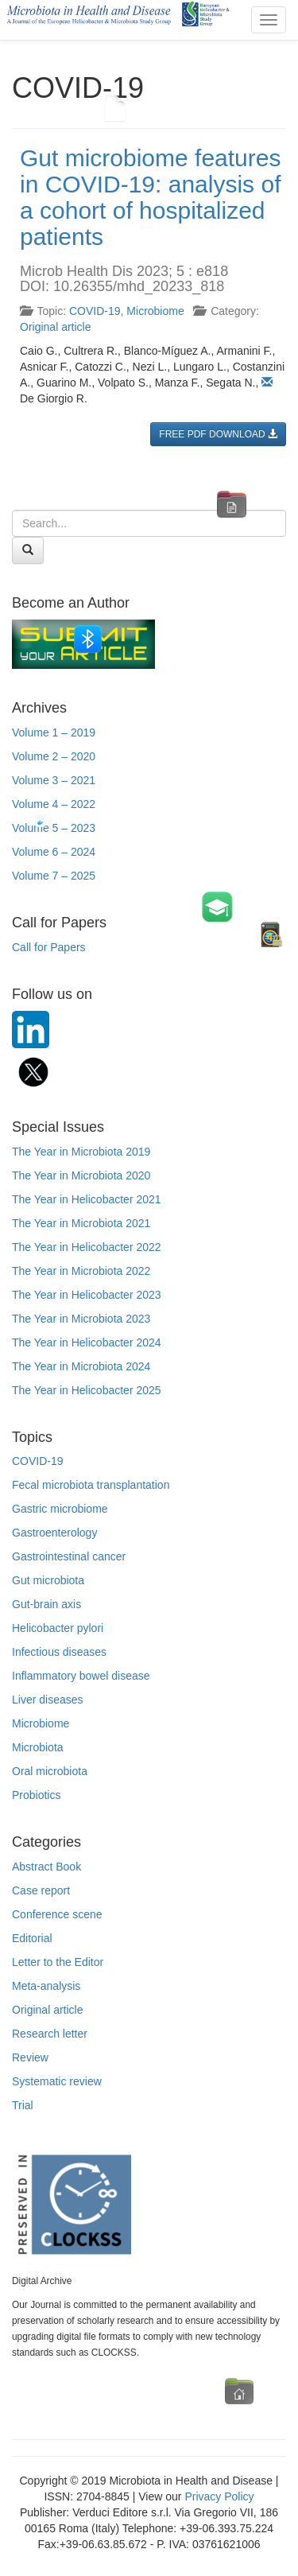  Describe the element at coordinates (231, 503) in the screenshot. I see `open your documents folder` at that location.